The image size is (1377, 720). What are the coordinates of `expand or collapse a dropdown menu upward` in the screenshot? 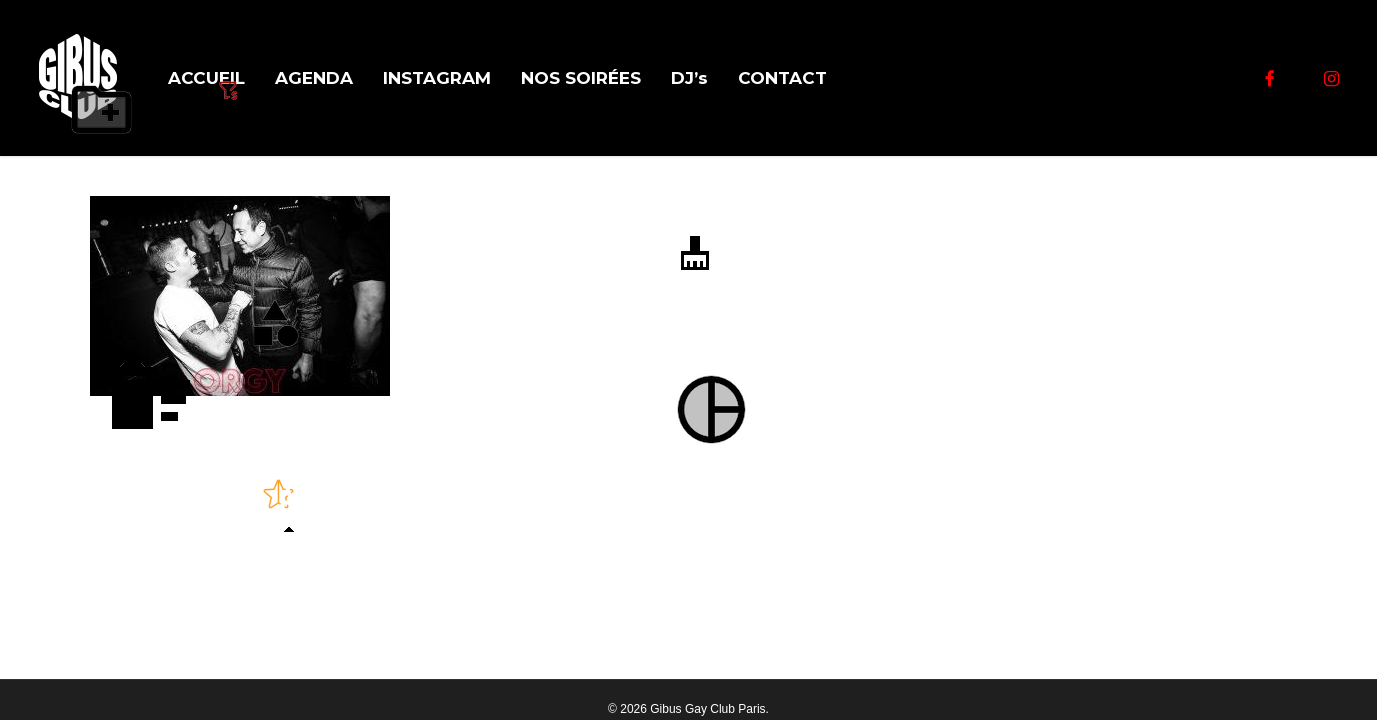 It's located at (289, 530).